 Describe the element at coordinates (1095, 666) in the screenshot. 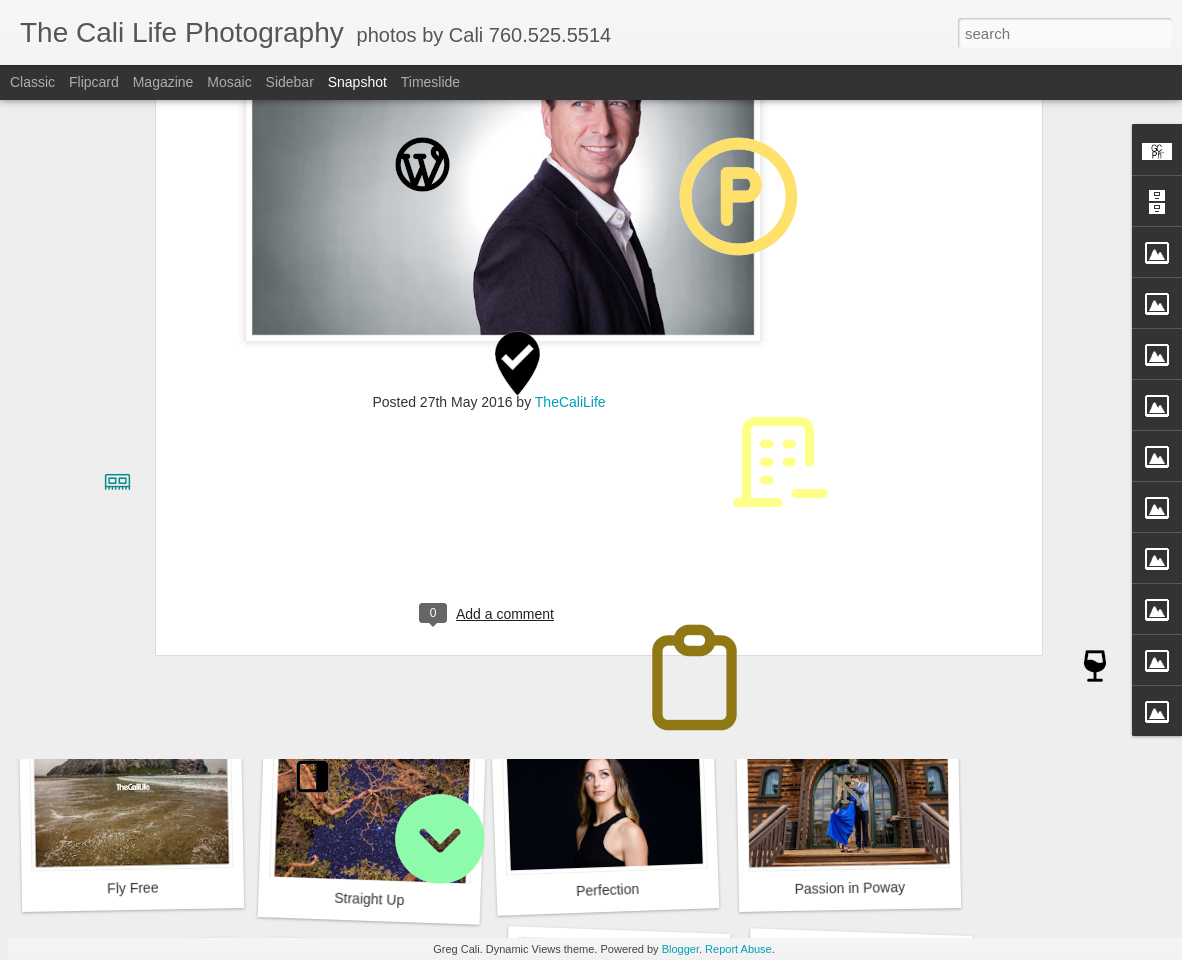

I see `indicates a full drink or beverage status` at that location.